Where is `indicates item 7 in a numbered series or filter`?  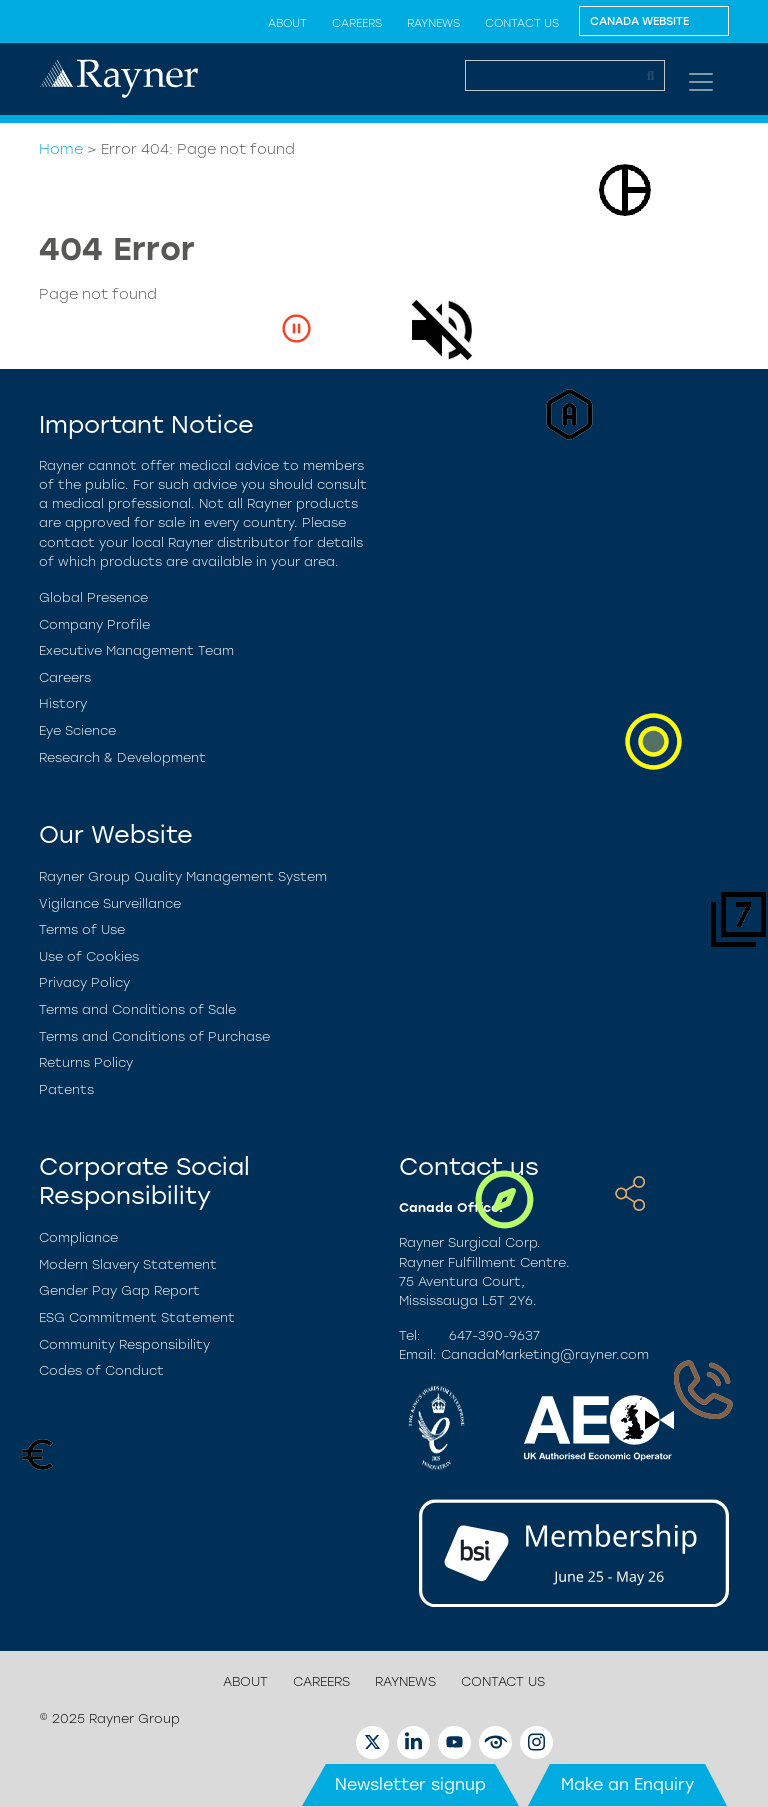
indicates item 7 in a numbered series or filter is located at coordinates (738, 919).